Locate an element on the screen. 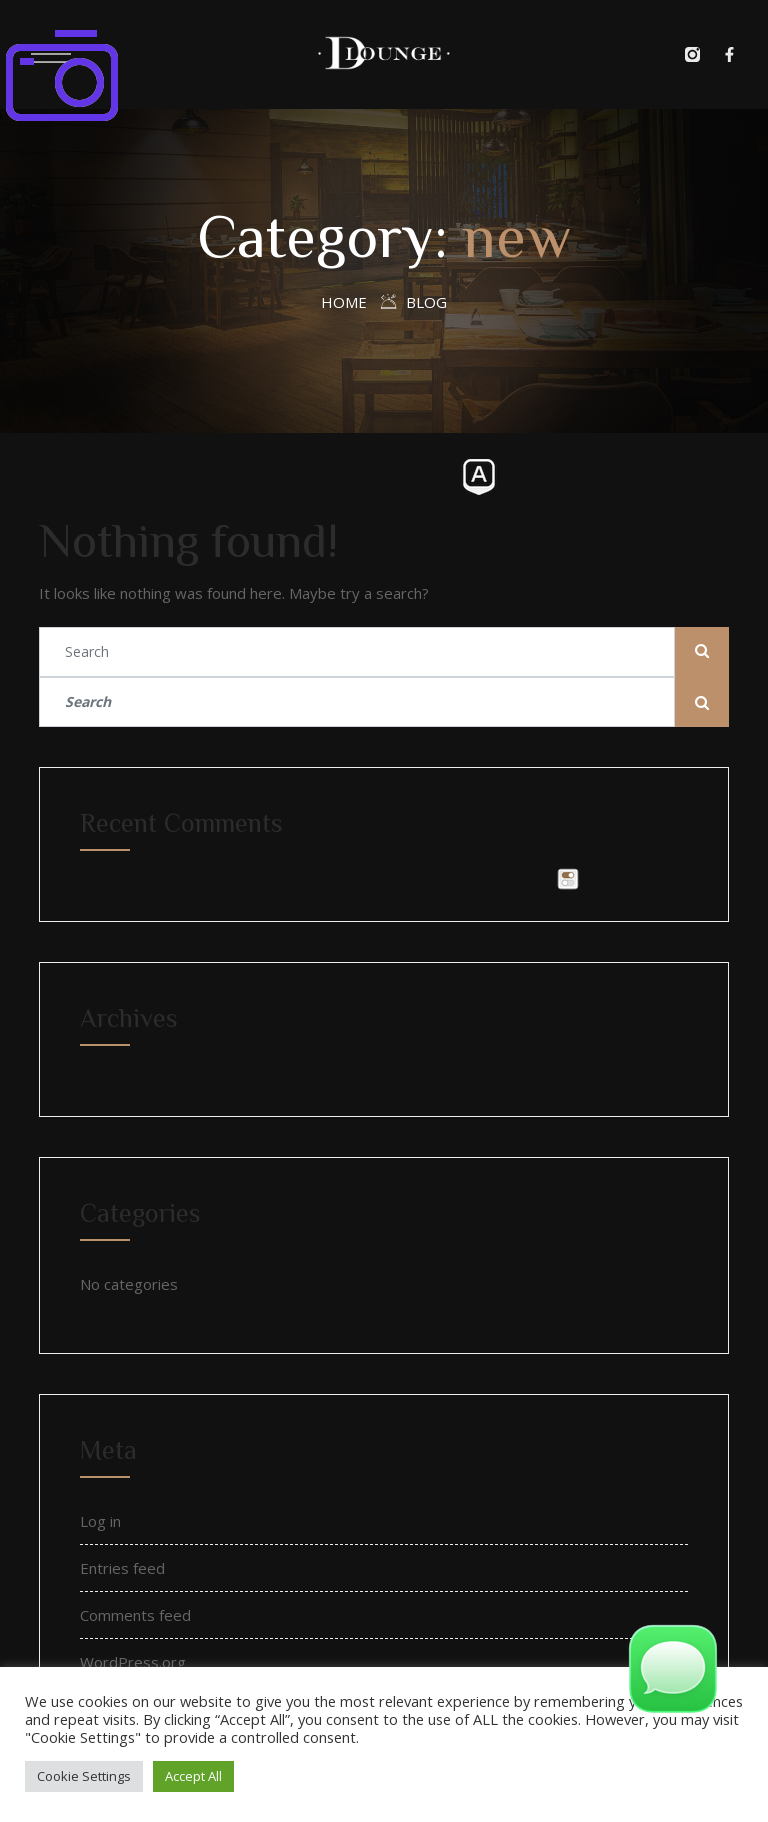  open polari IRC chat application is located at coordinates (673, 1669).